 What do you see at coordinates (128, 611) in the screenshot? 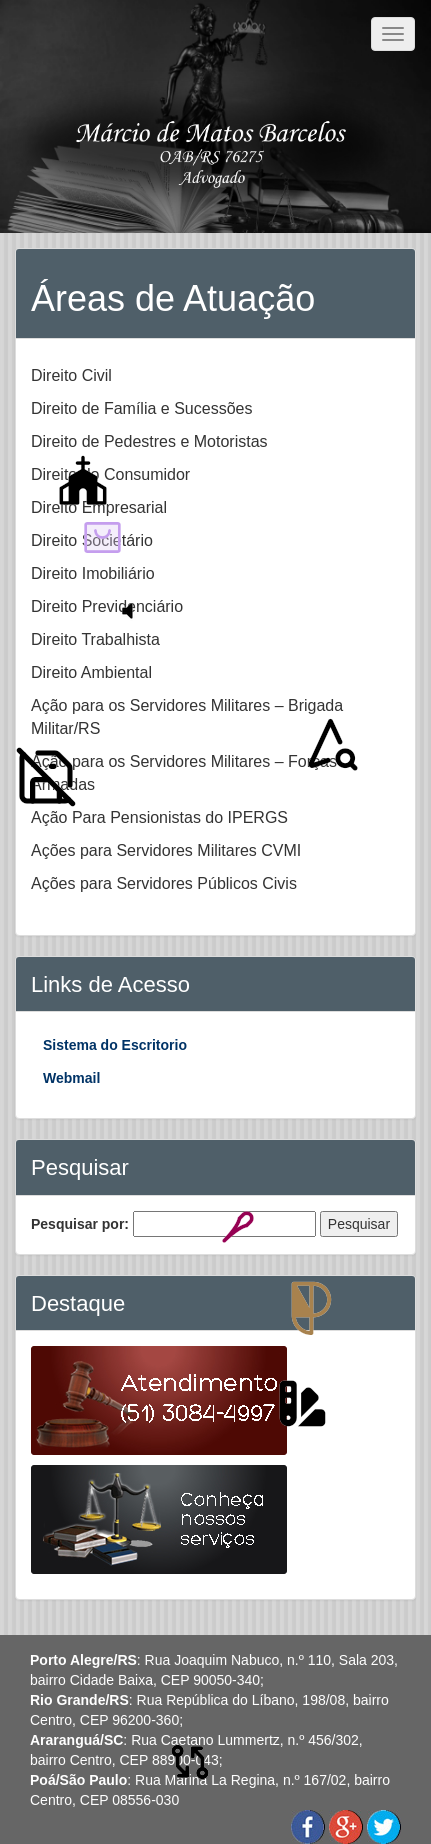
I see `mute or unmute audio` at bounding box center [128, 611].